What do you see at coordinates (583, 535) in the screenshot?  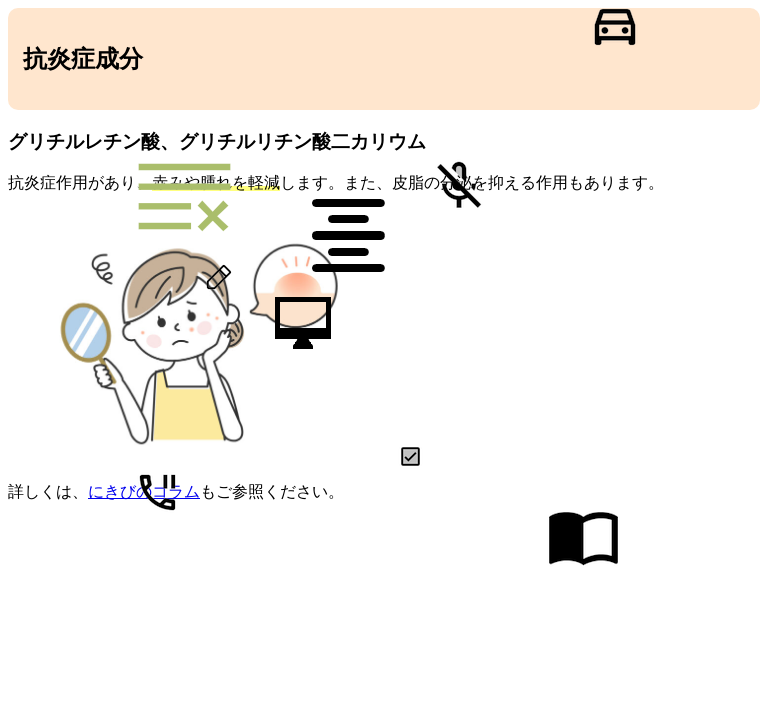 I see `import contacts from address book` at bounding box center [583, 535].